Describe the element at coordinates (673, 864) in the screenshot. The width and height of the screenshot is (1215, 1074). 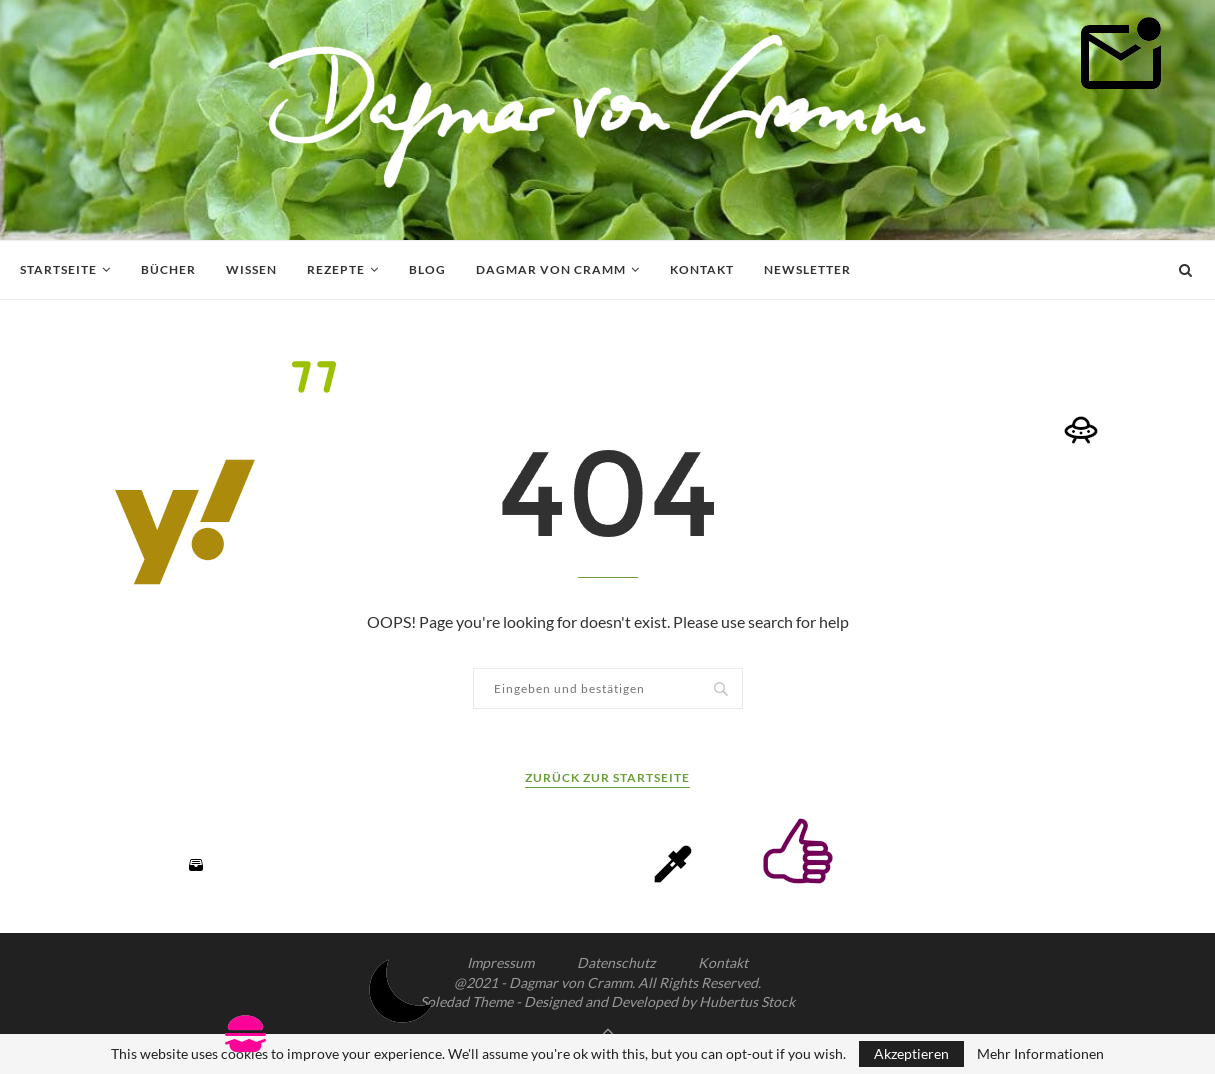
I see `pick a color from the screen` at that location.